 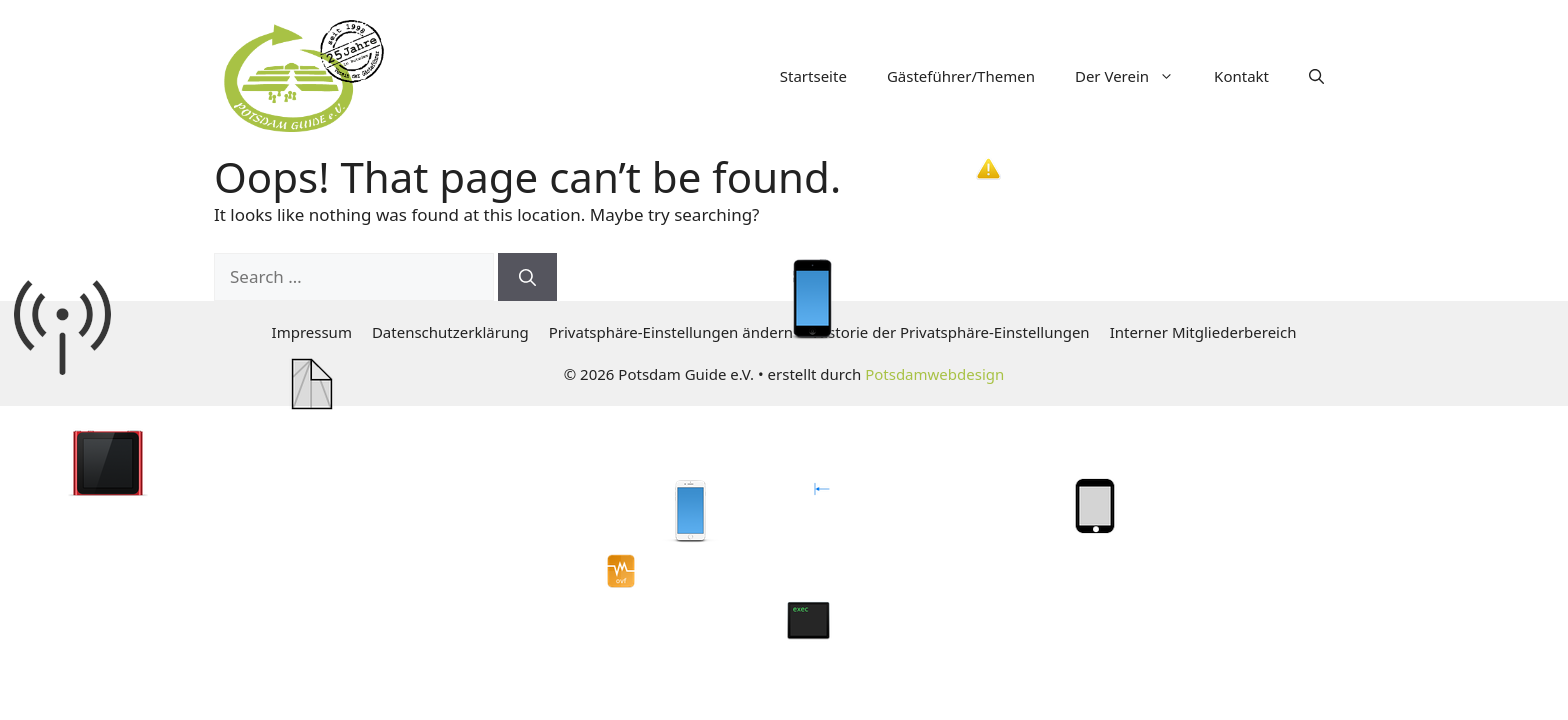 I want to click on report a system problem or crash, so click(x=988, y=168).